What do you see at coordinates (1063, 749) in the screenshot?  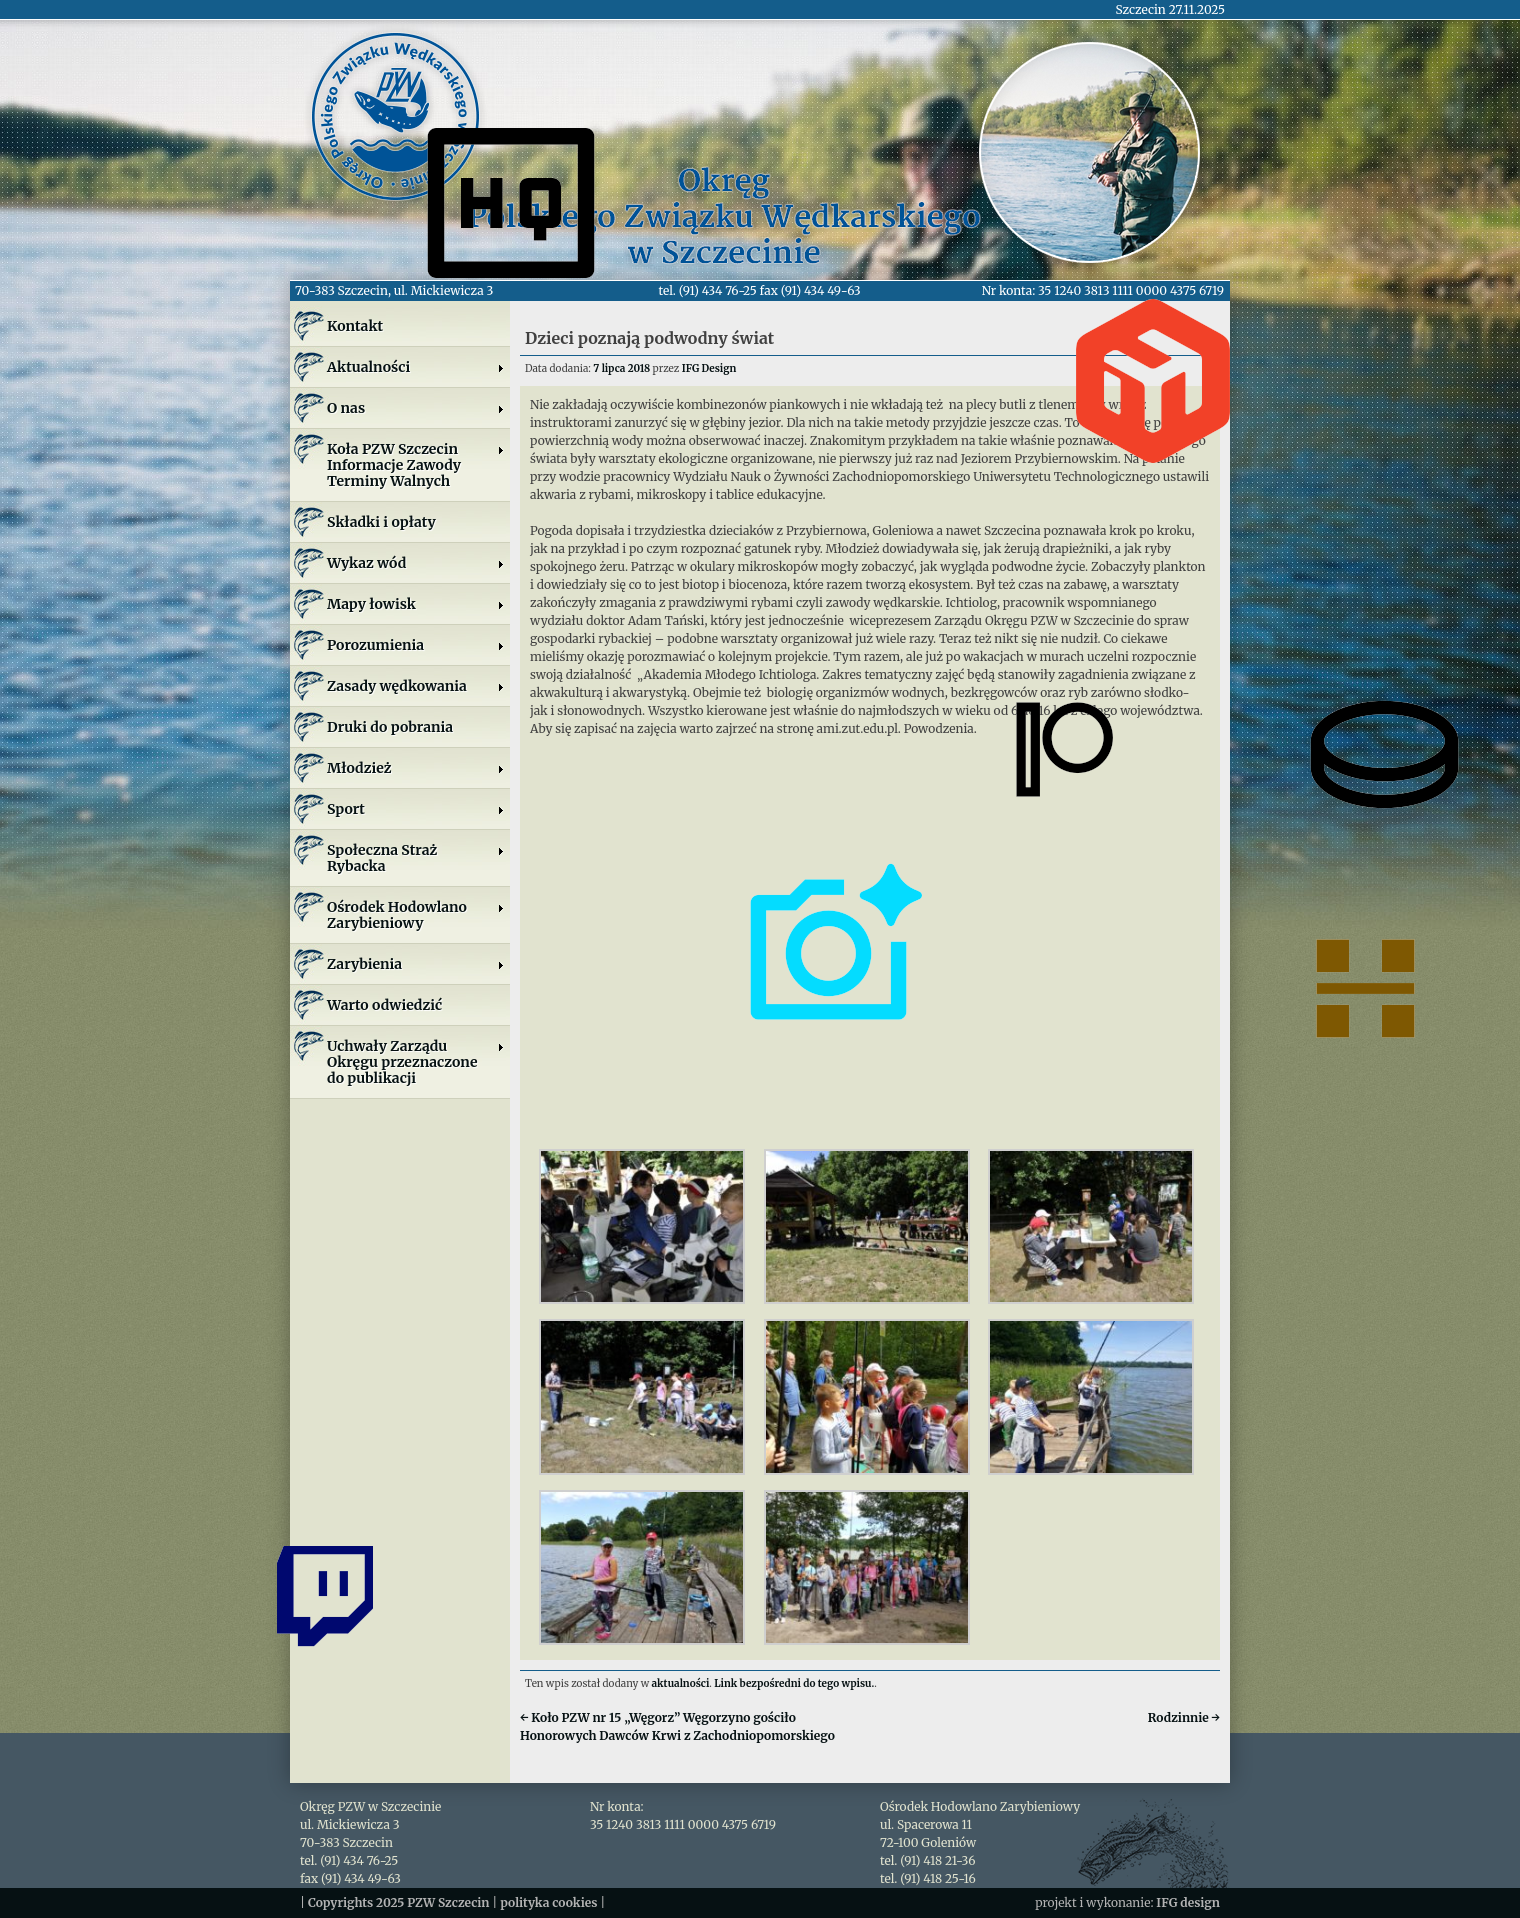 I see `link to Patreon profile` at bounding box center [1063, 749].